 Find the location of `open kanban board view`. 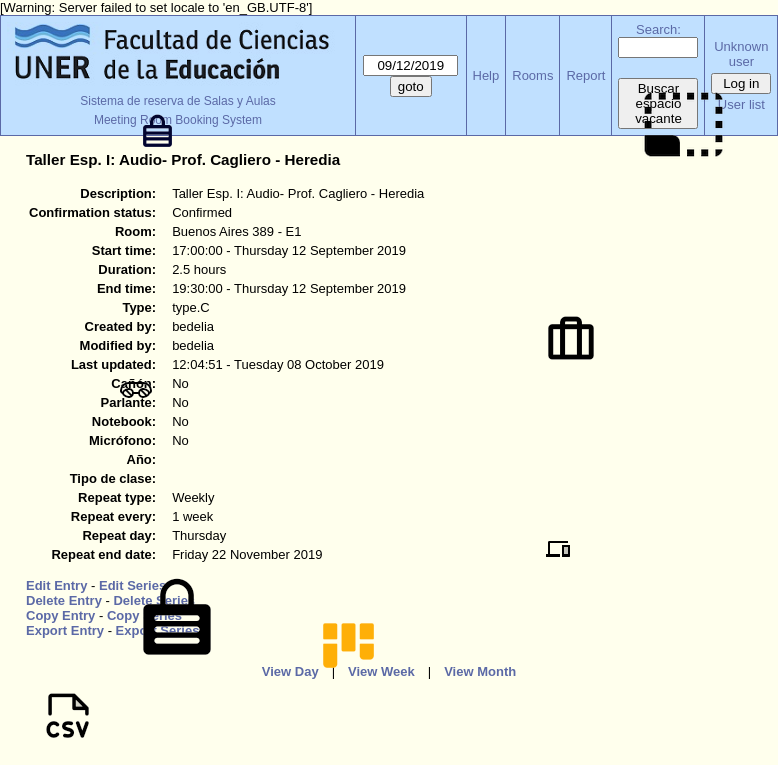

open kanban board view is located at coordinates (347, 643).